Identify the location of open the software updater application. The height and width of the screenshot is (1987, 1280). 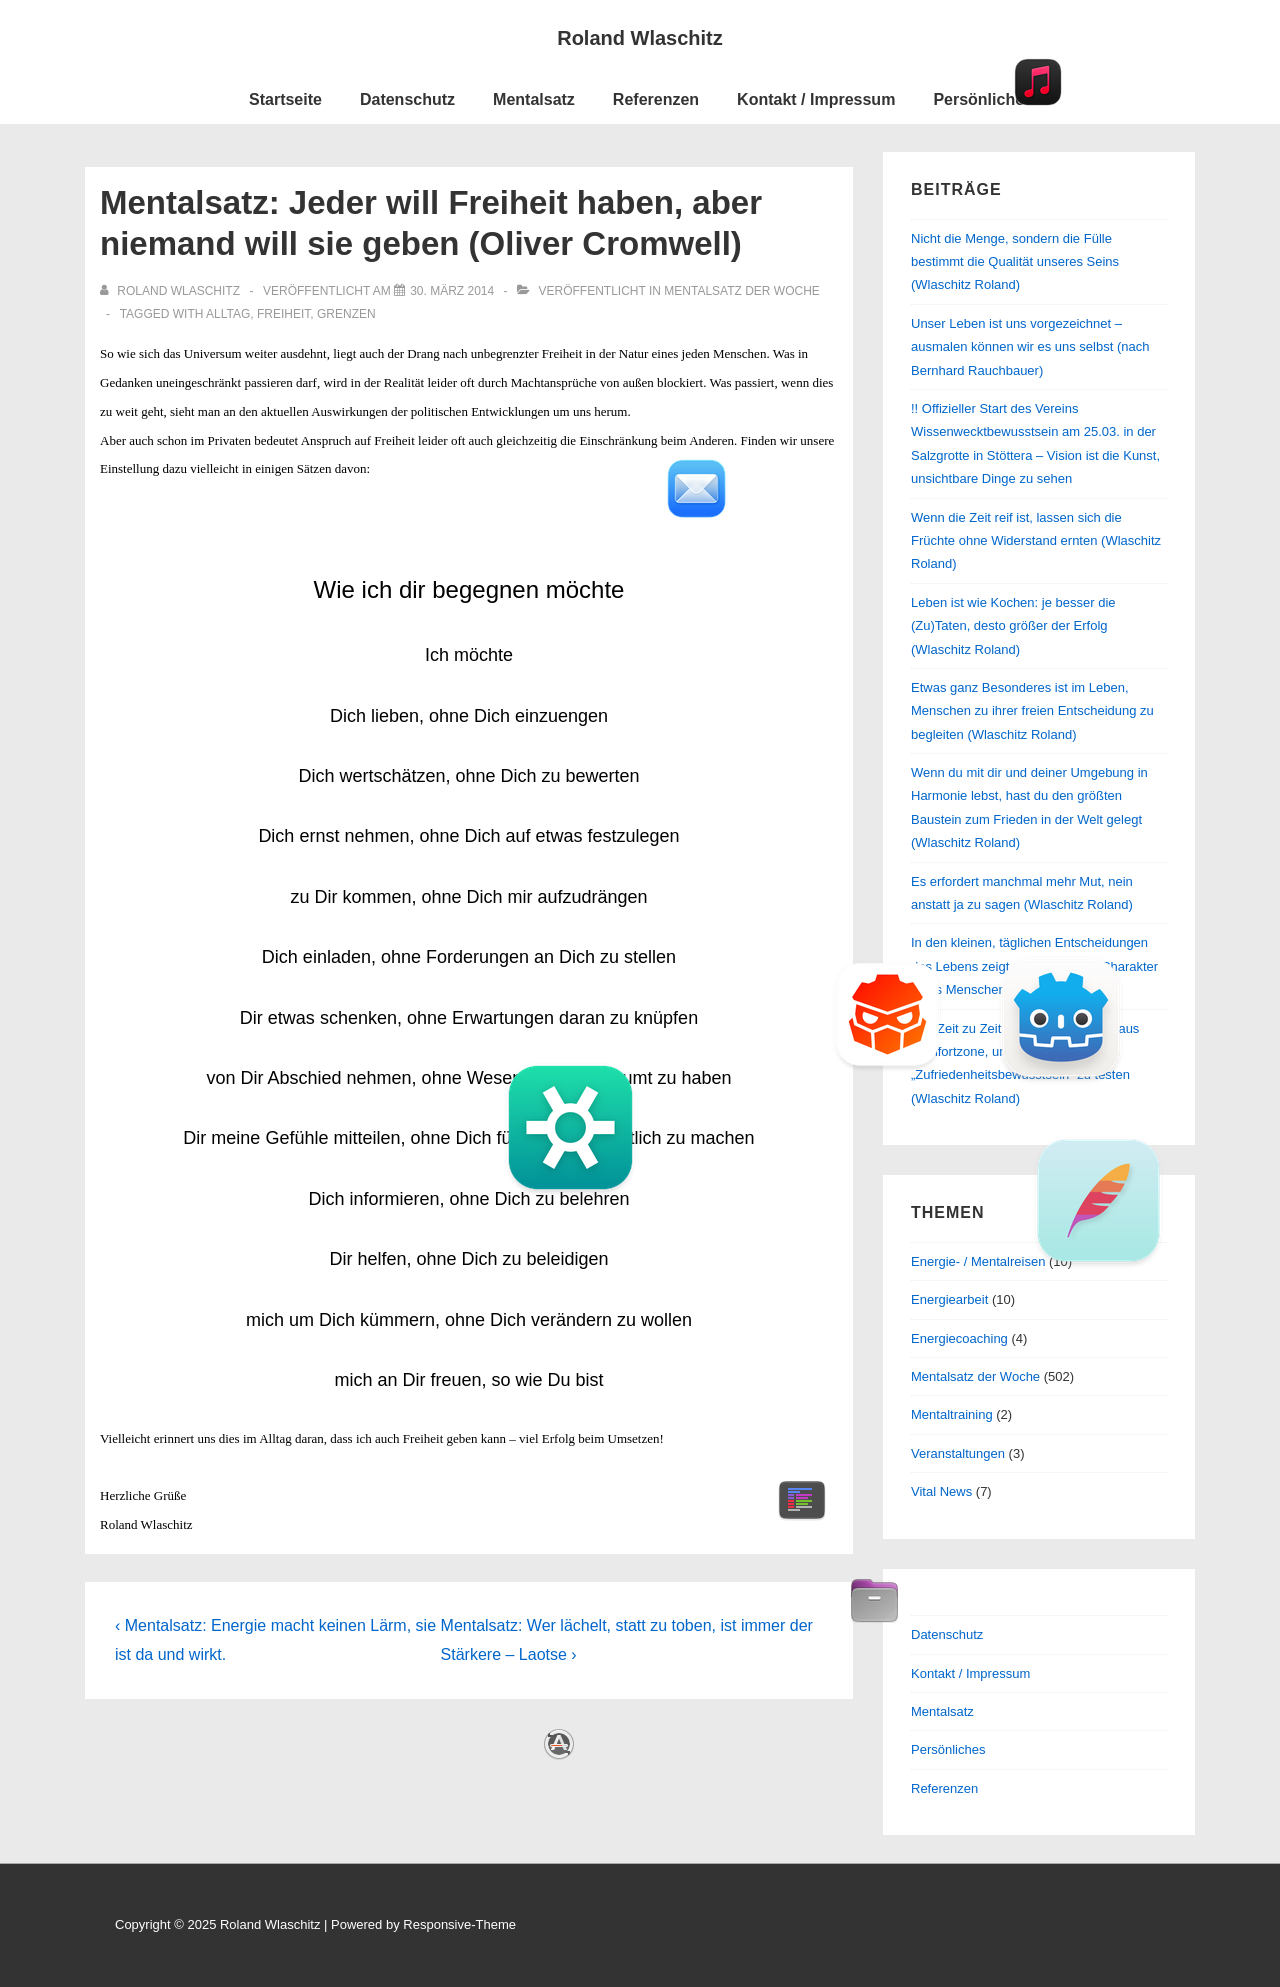
(559, 1744).